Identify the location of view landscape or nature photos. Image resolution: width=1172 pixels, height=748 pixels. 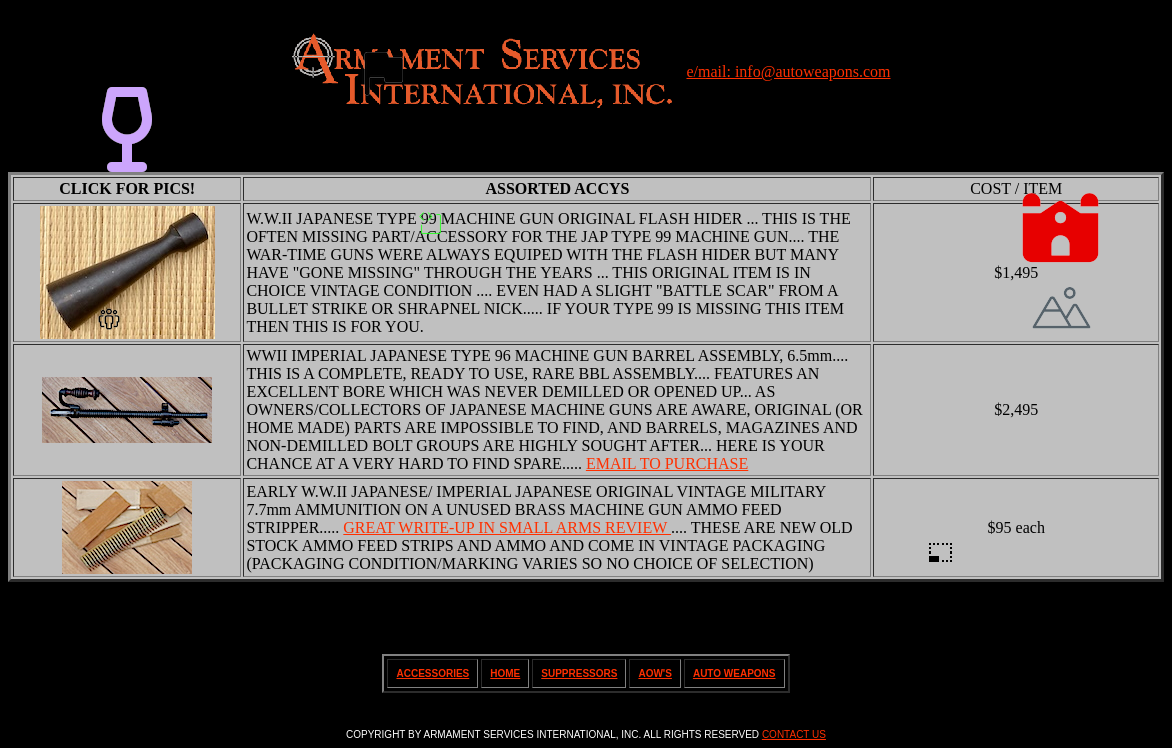
(1061, 310).